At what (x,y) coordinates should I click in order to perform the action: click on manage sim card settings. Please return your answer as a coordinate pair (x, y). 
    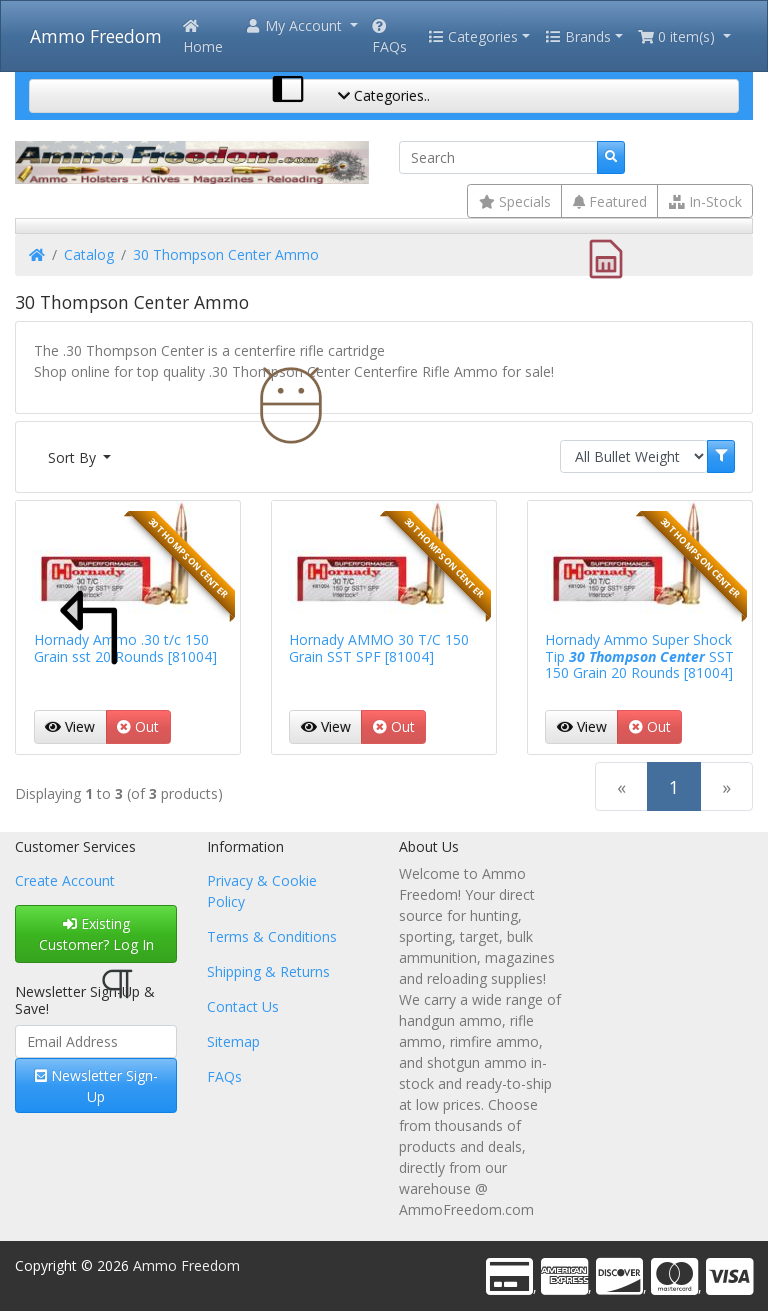
    Looking at the image, I should click on (606, 259).